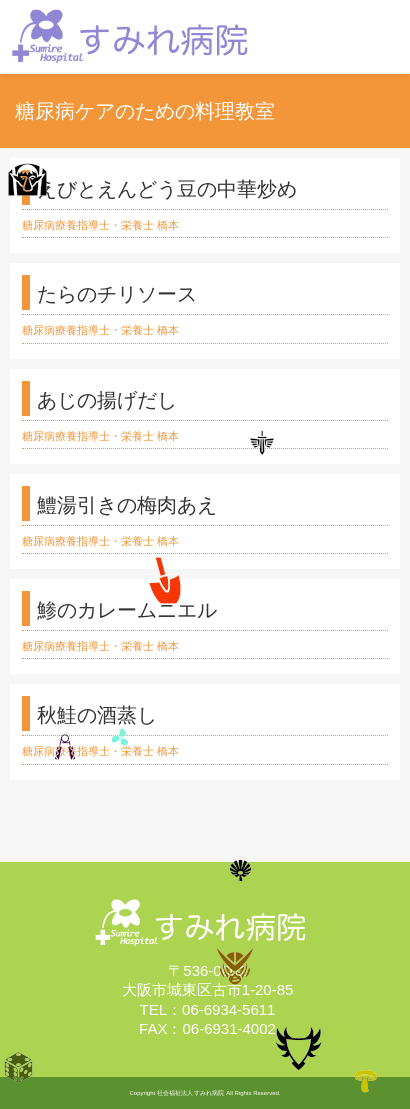 This screenshot has width=410, height=1109. What do you see at coordinates (240, 870) in the screenshot?
I see `decorative fan or palm frond icon` at bounding box center [240, 870].